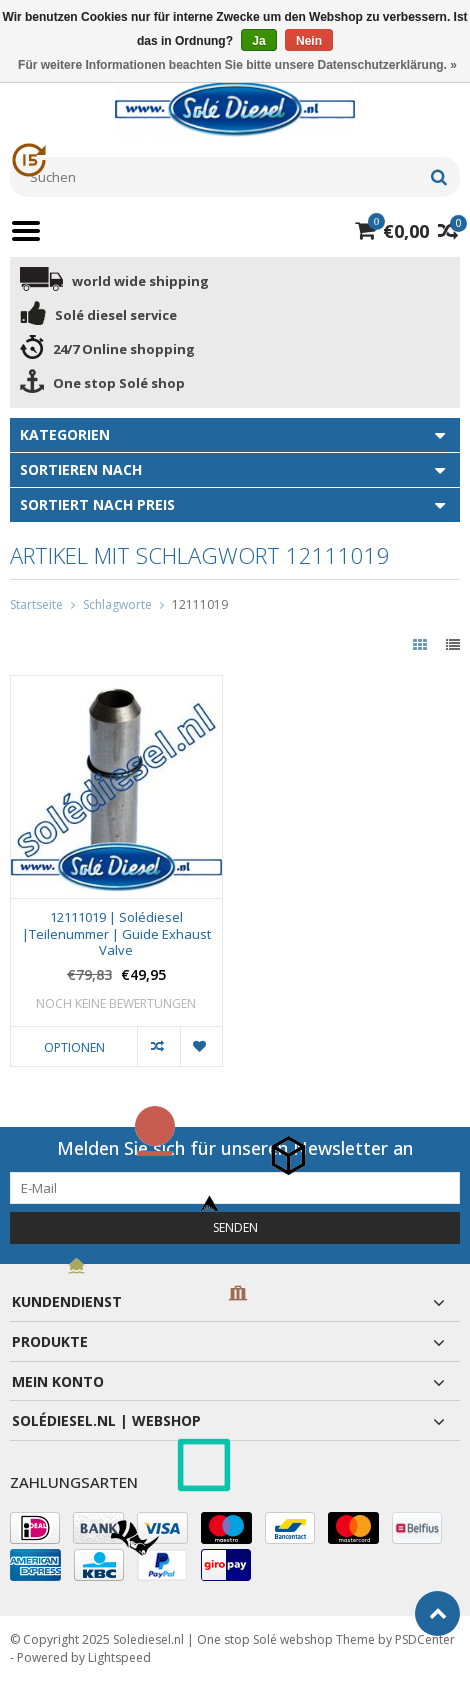  I want to click on view 3d objects or models, so click(288, 1155).